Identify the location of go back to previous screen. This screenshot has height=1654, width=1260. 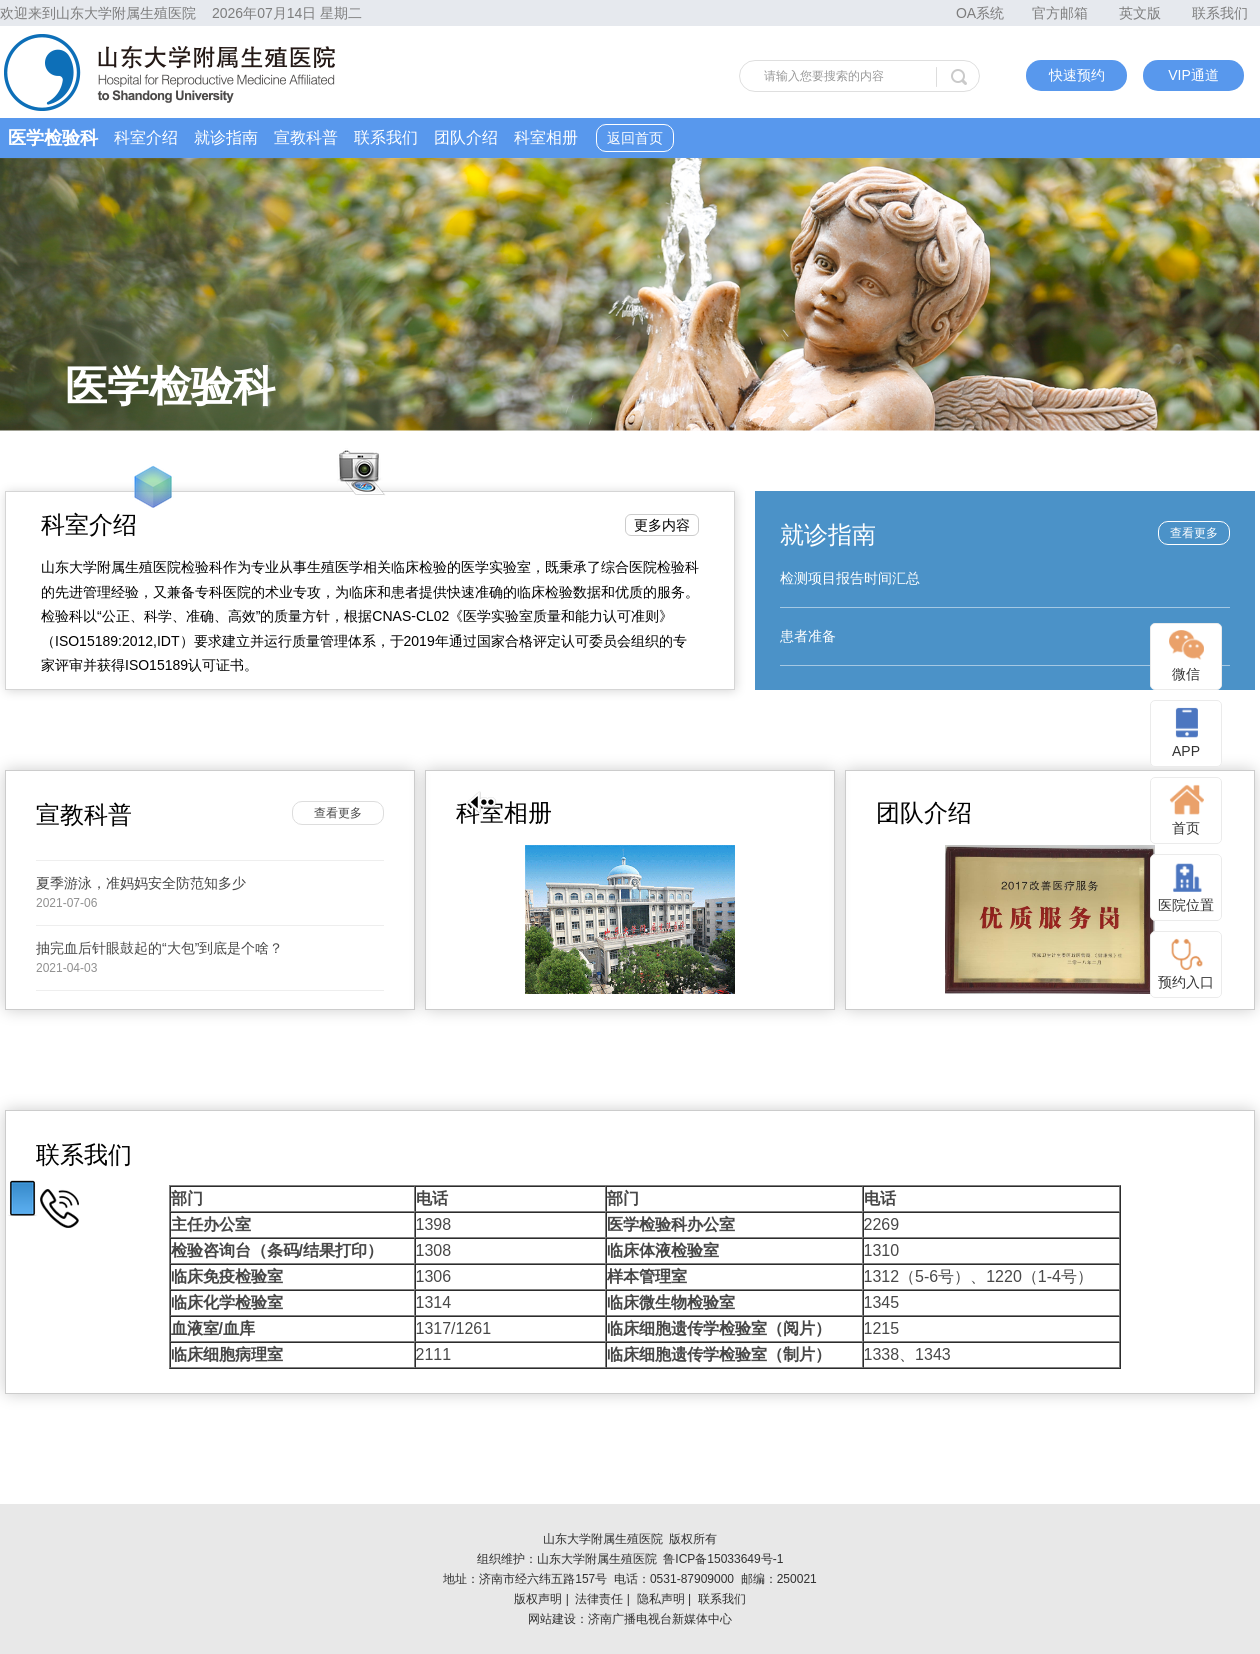
(483, 803).